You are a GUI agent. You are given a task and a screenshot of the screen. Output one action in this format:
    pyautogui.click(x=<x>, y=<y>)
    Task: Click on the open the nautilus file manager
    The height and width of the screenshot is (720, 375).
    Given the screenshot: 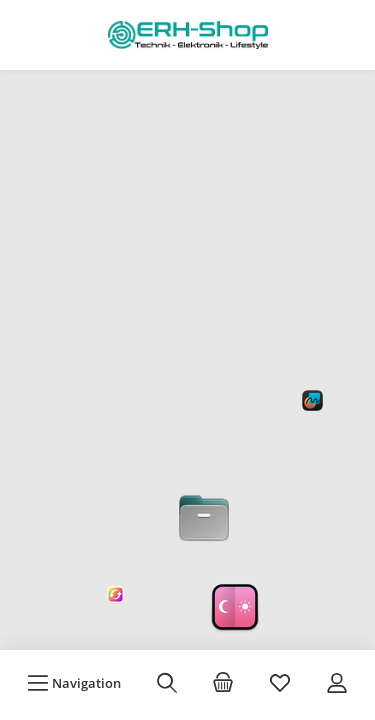 What is the action you would take?
    pyautogui.click(x=204, y=518)
    